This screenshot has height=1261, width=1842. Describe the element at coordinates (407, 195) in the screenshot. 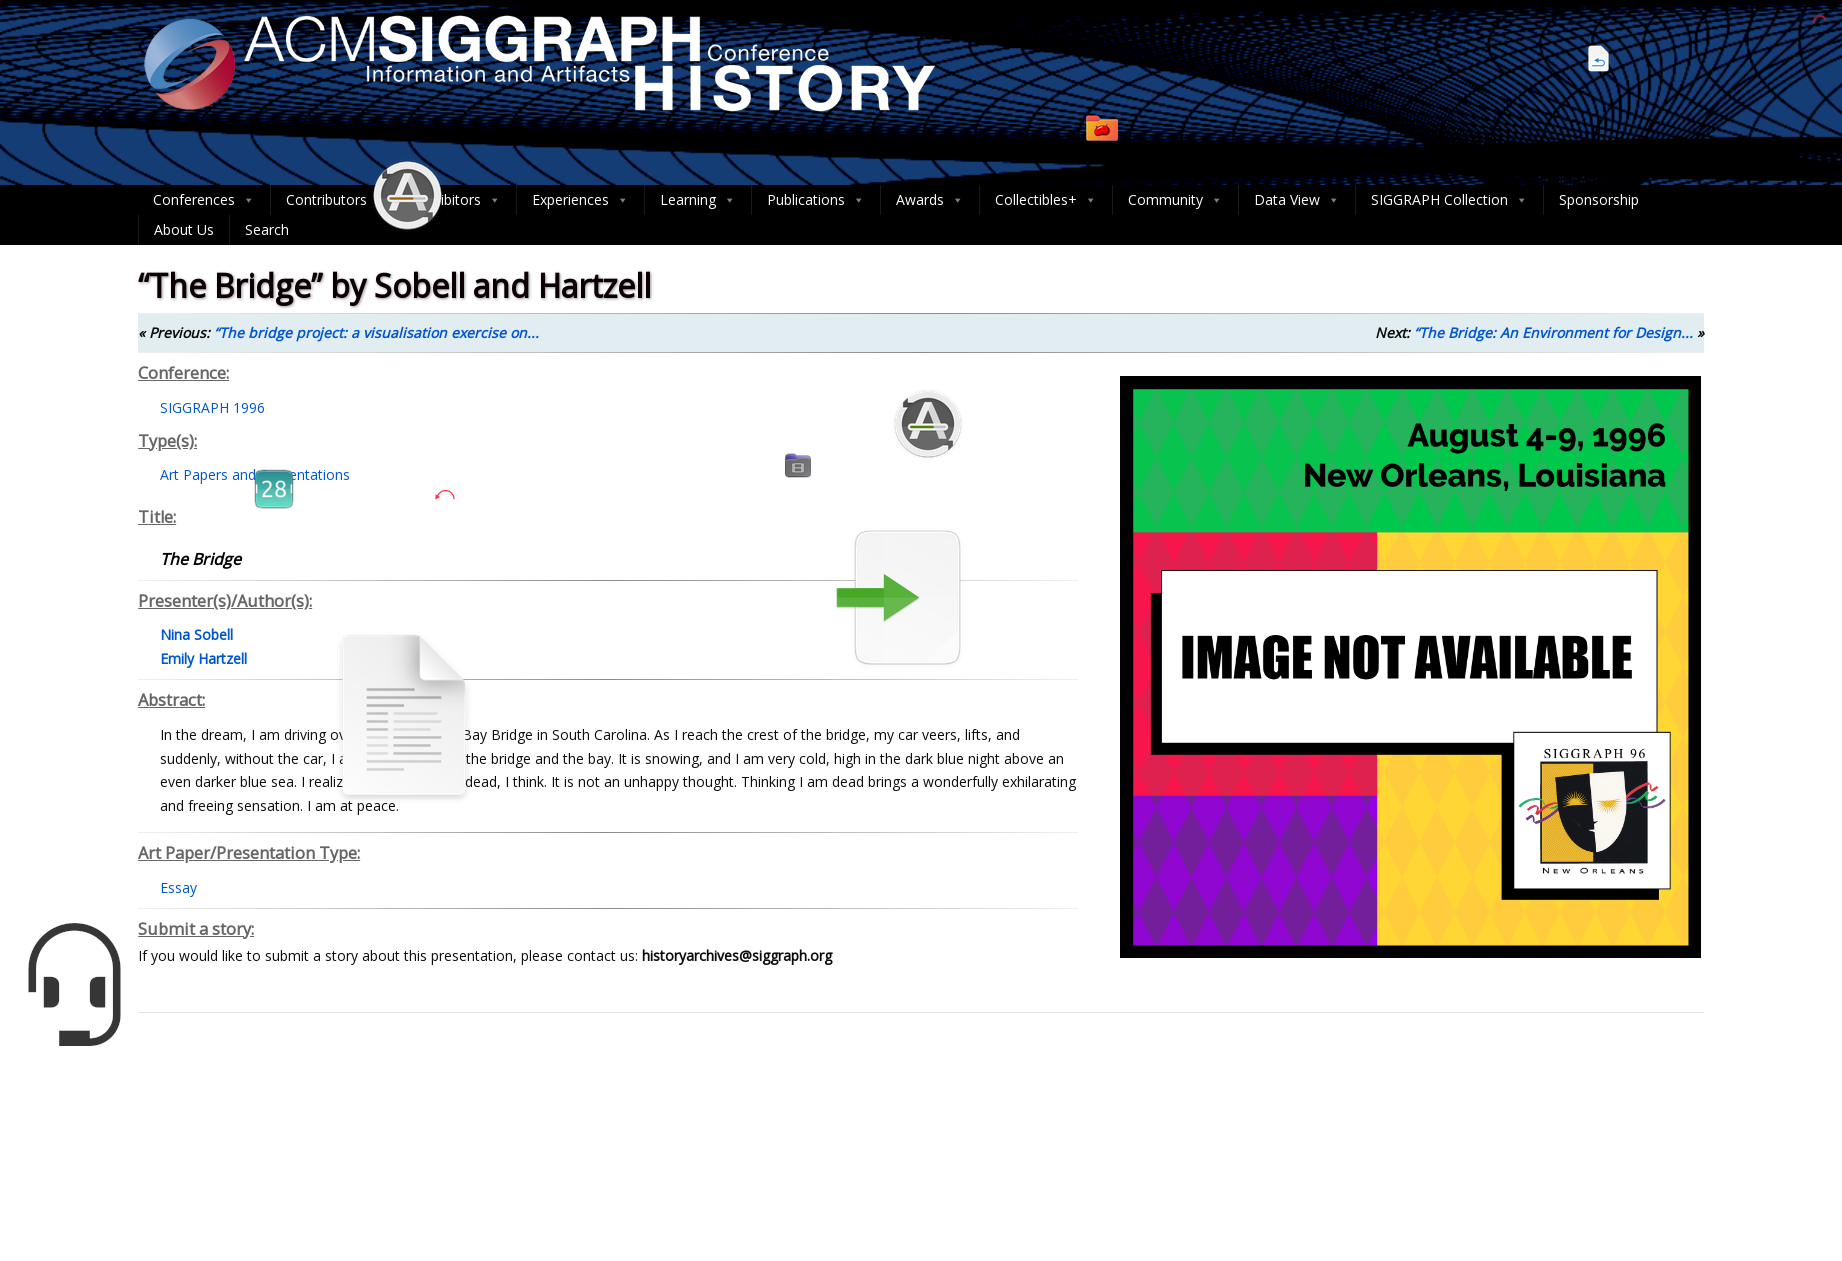

I see `check for and install system software updates` at that location.